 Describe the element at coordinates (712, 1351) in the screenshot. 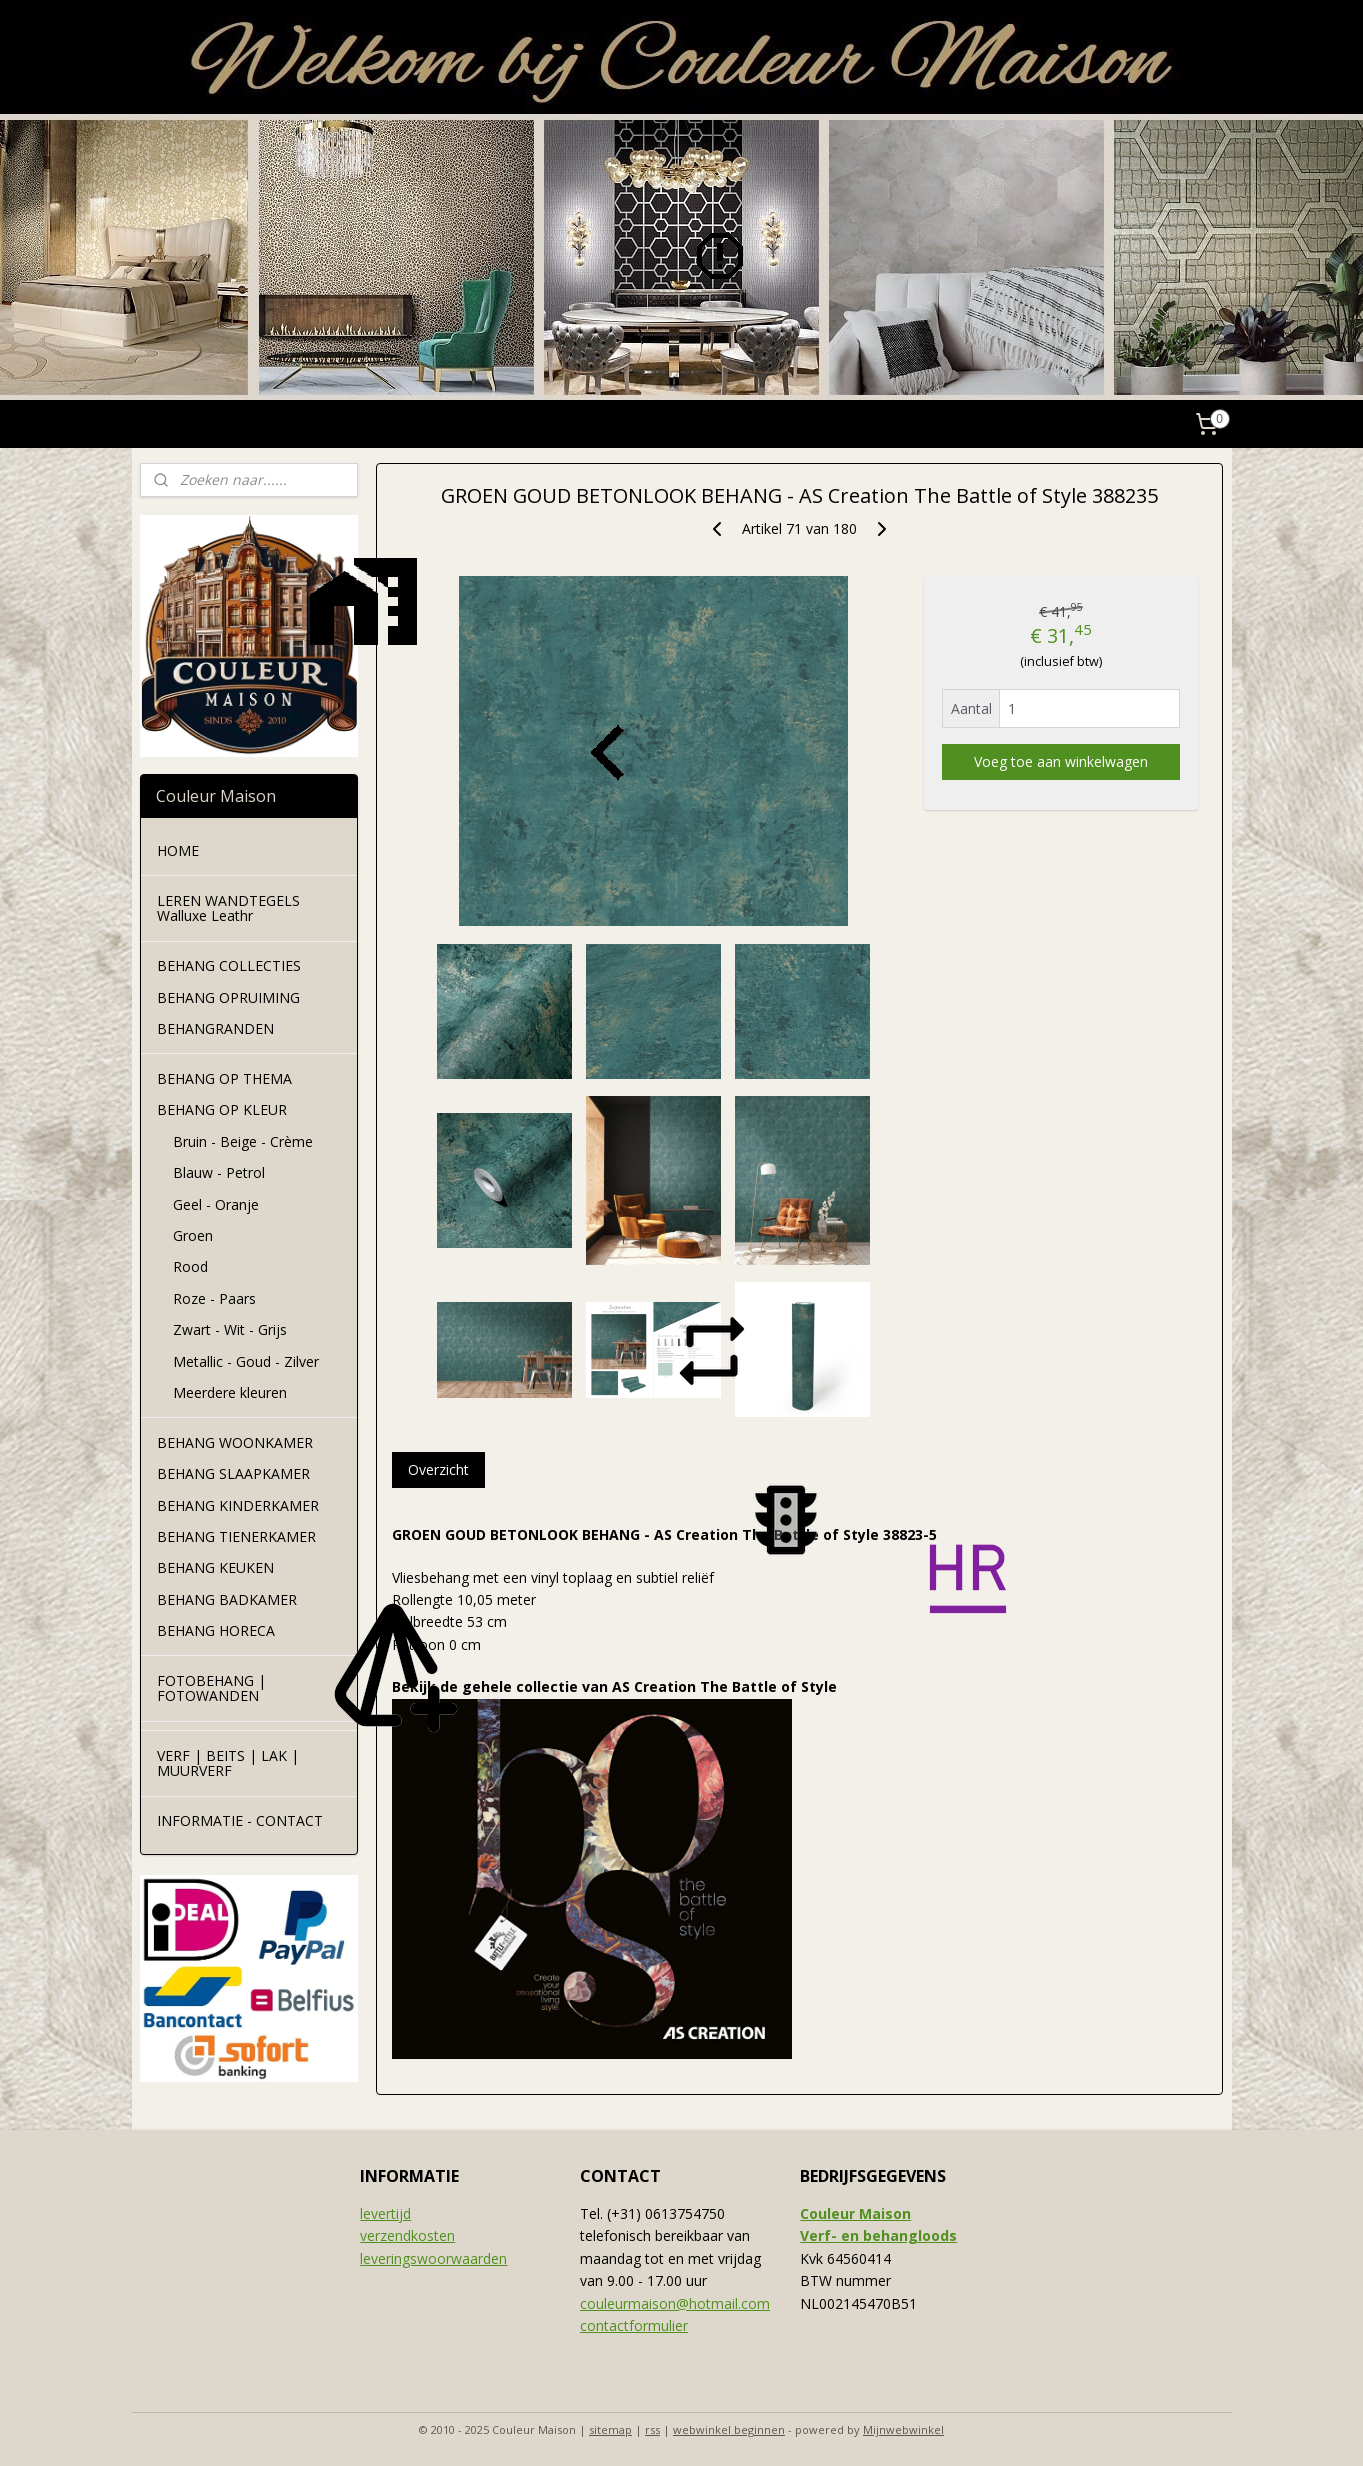

I see `enable repeat mode for media playback` at that location.